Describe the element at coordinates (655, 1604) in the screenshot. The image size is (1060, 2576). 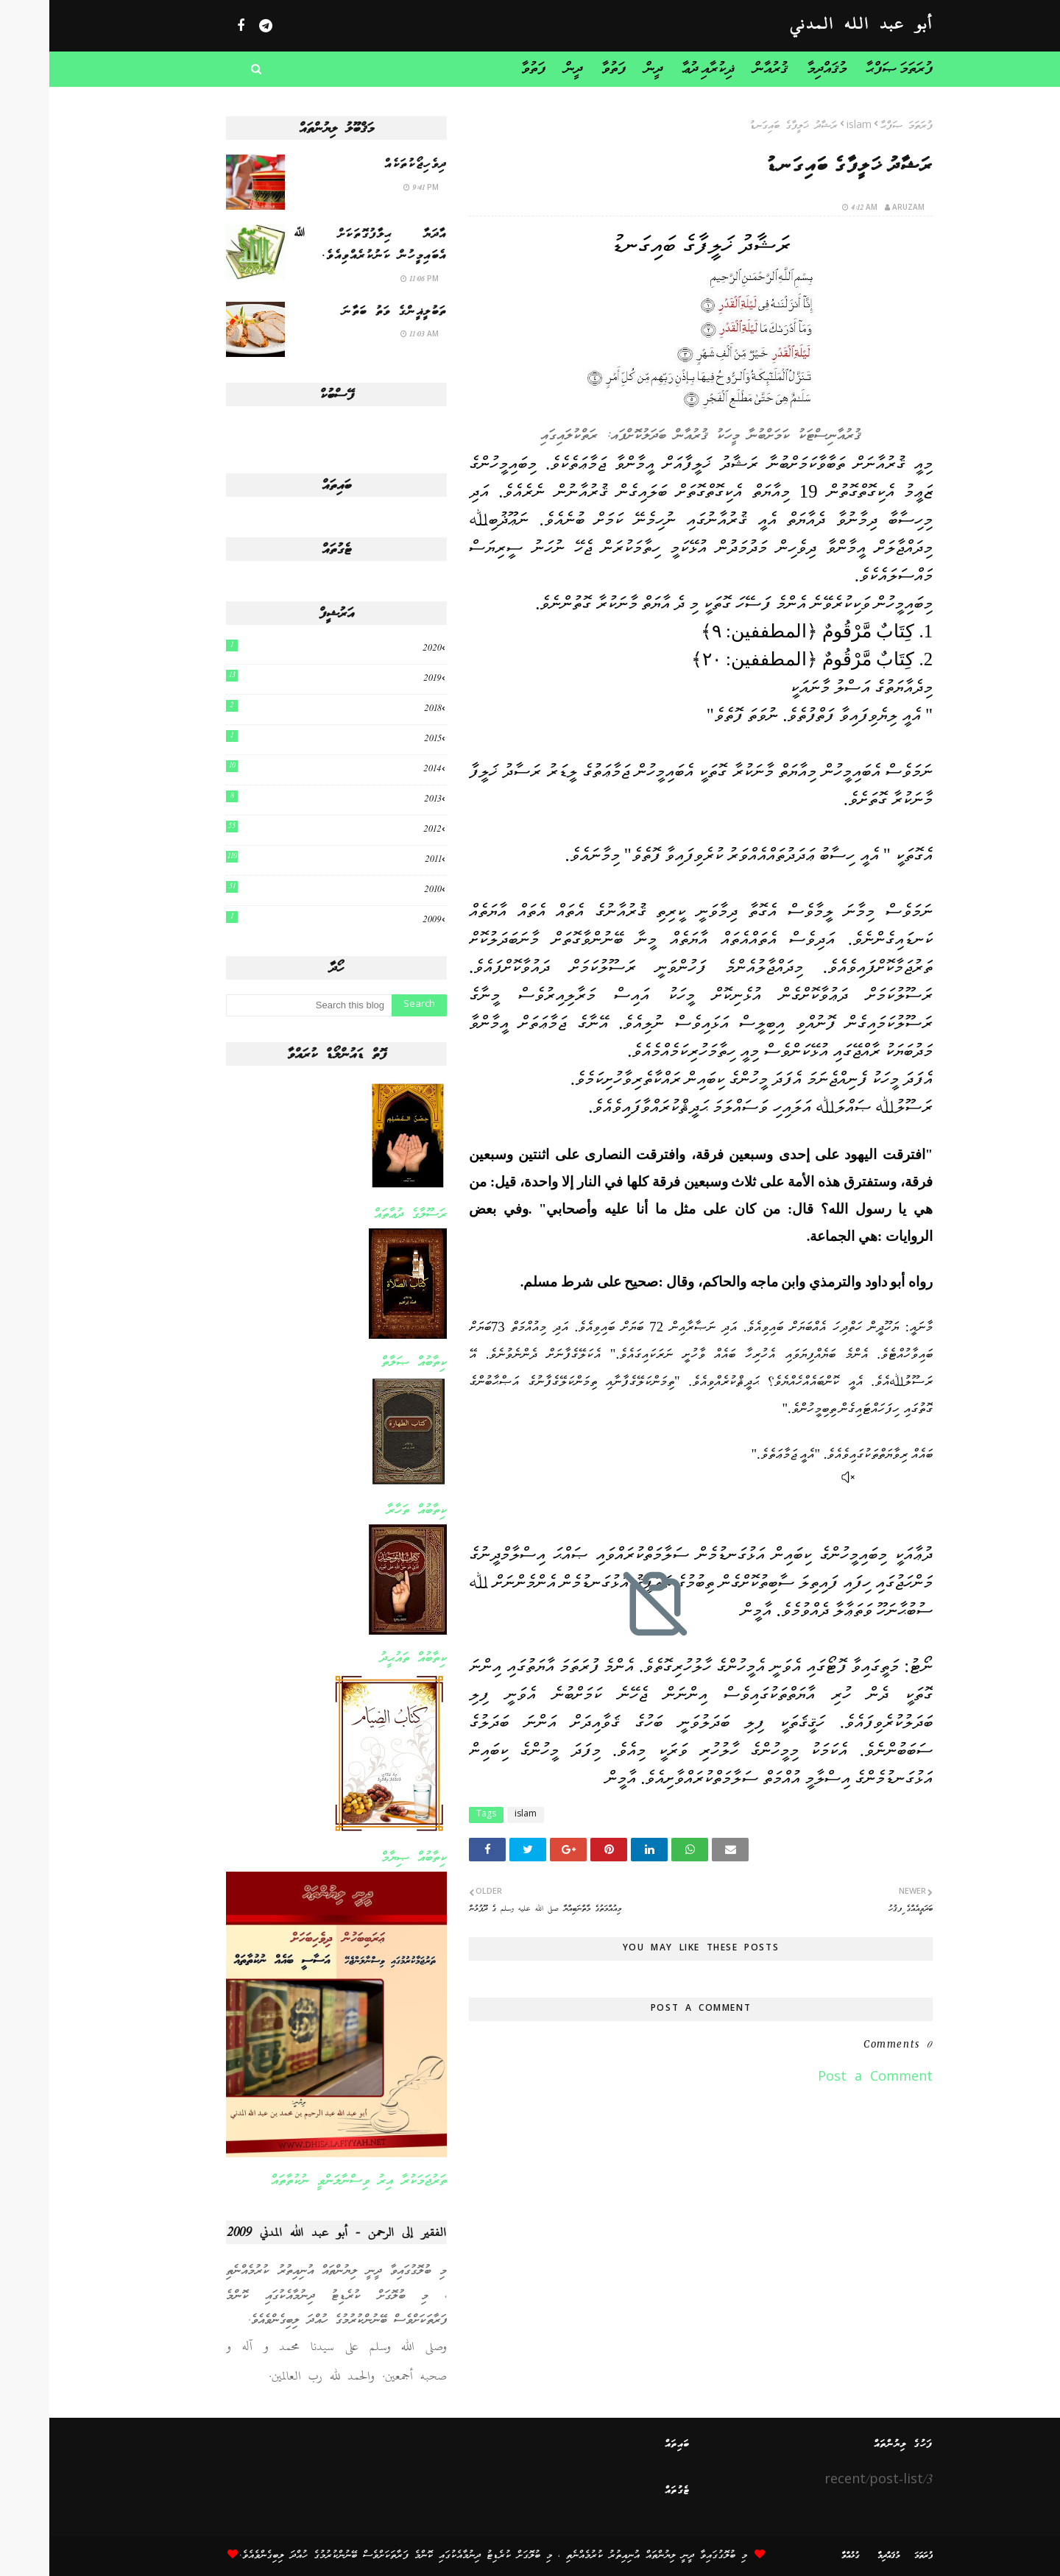
I see `disable report notifications` at that location.